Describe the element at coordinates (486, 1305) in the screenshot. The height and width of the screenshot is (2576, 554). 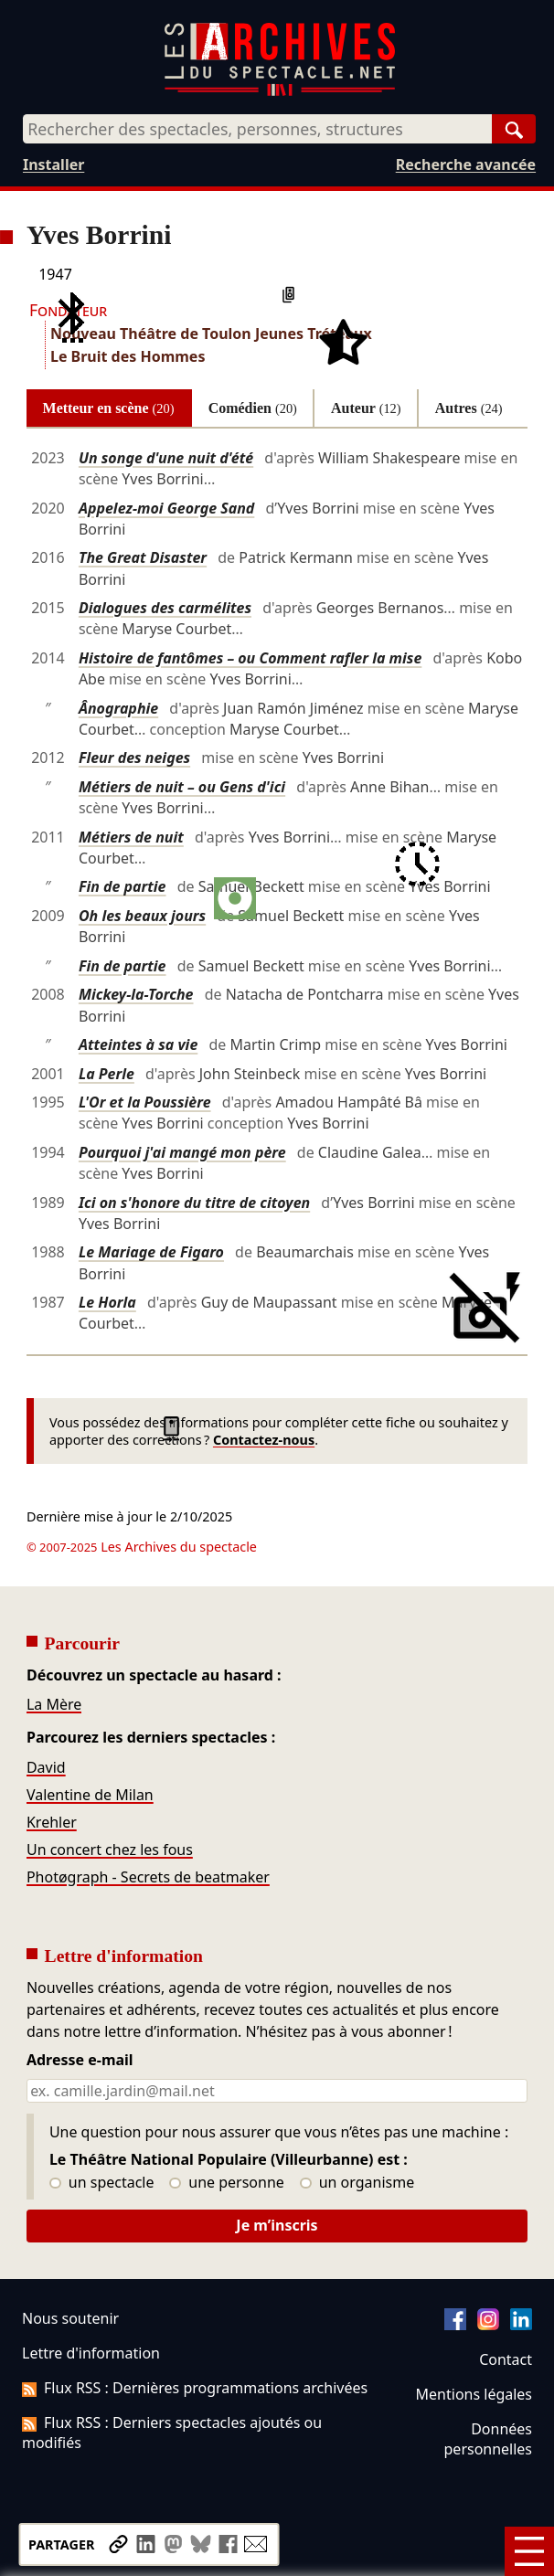
I see `disable camera flash` at that location.